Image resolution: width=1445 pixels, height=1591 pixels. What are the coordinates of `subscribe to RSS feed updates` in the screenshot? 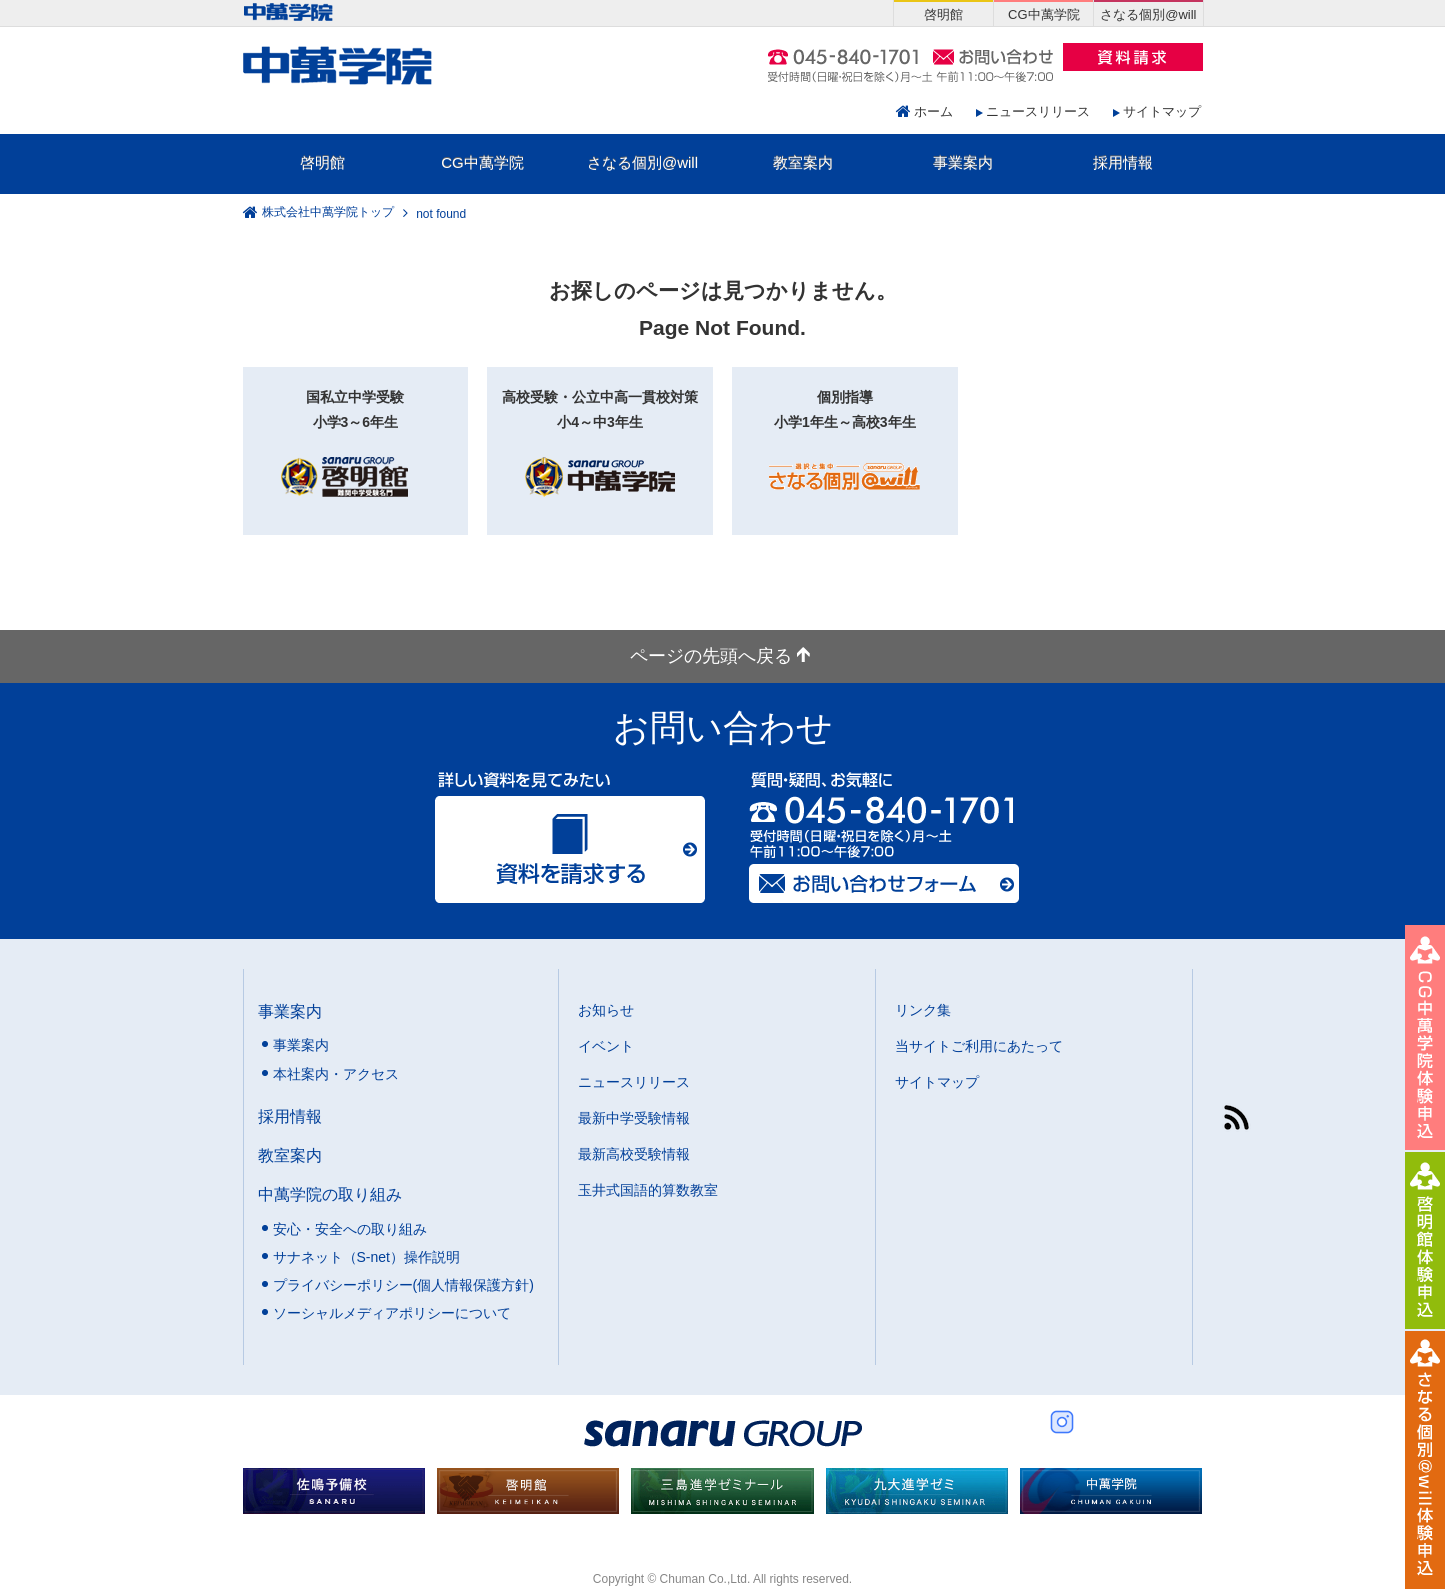 It's located at (1237, 1117).